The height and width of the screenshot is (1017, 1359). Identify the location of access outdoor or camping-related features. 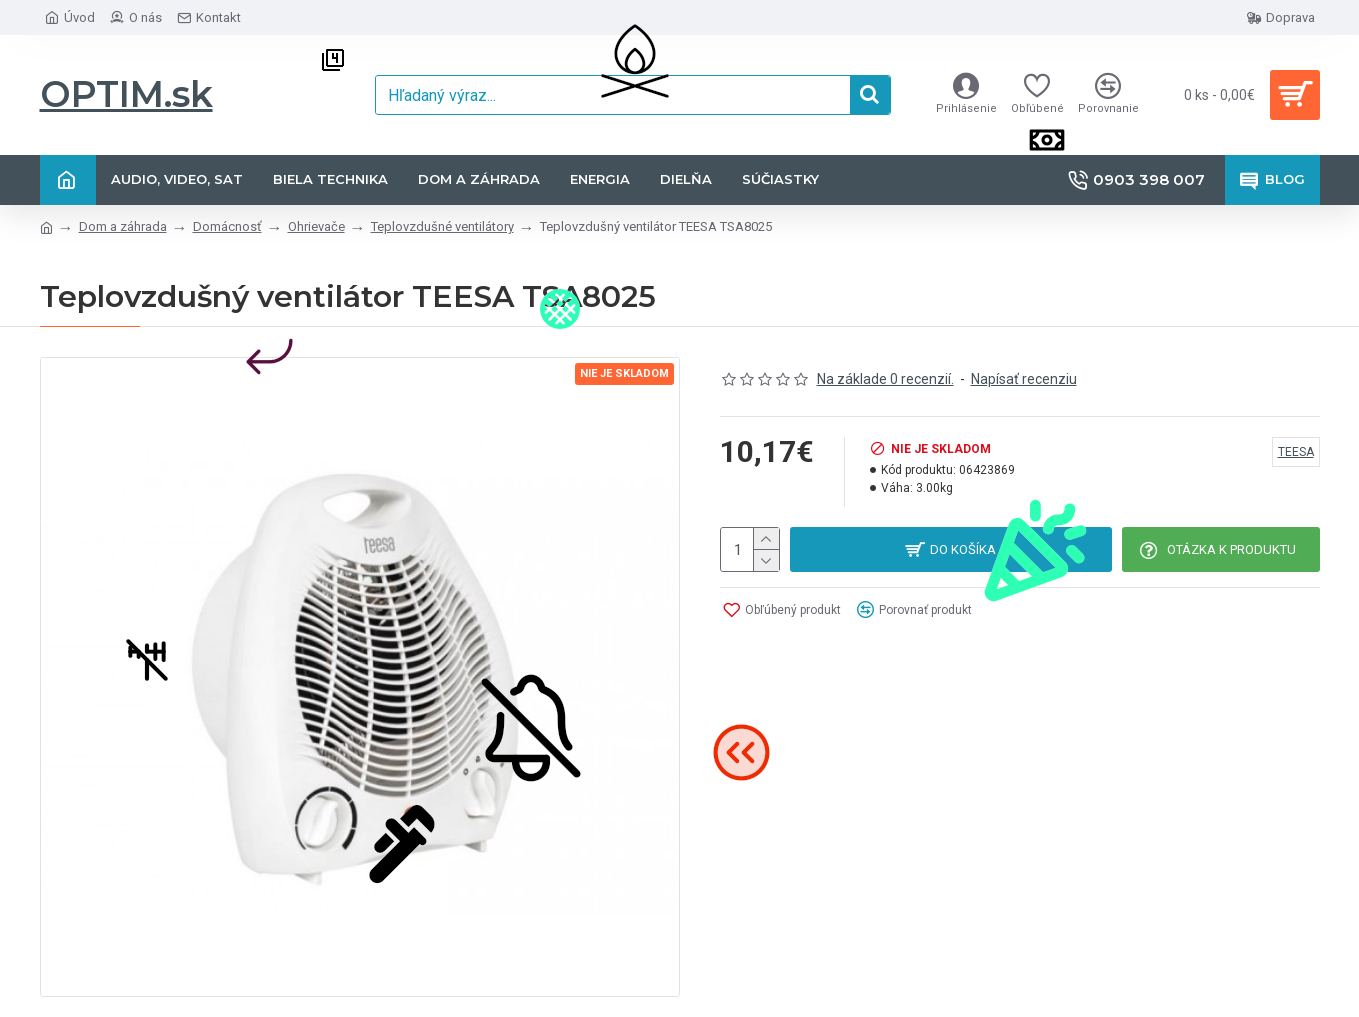
(635, 61).